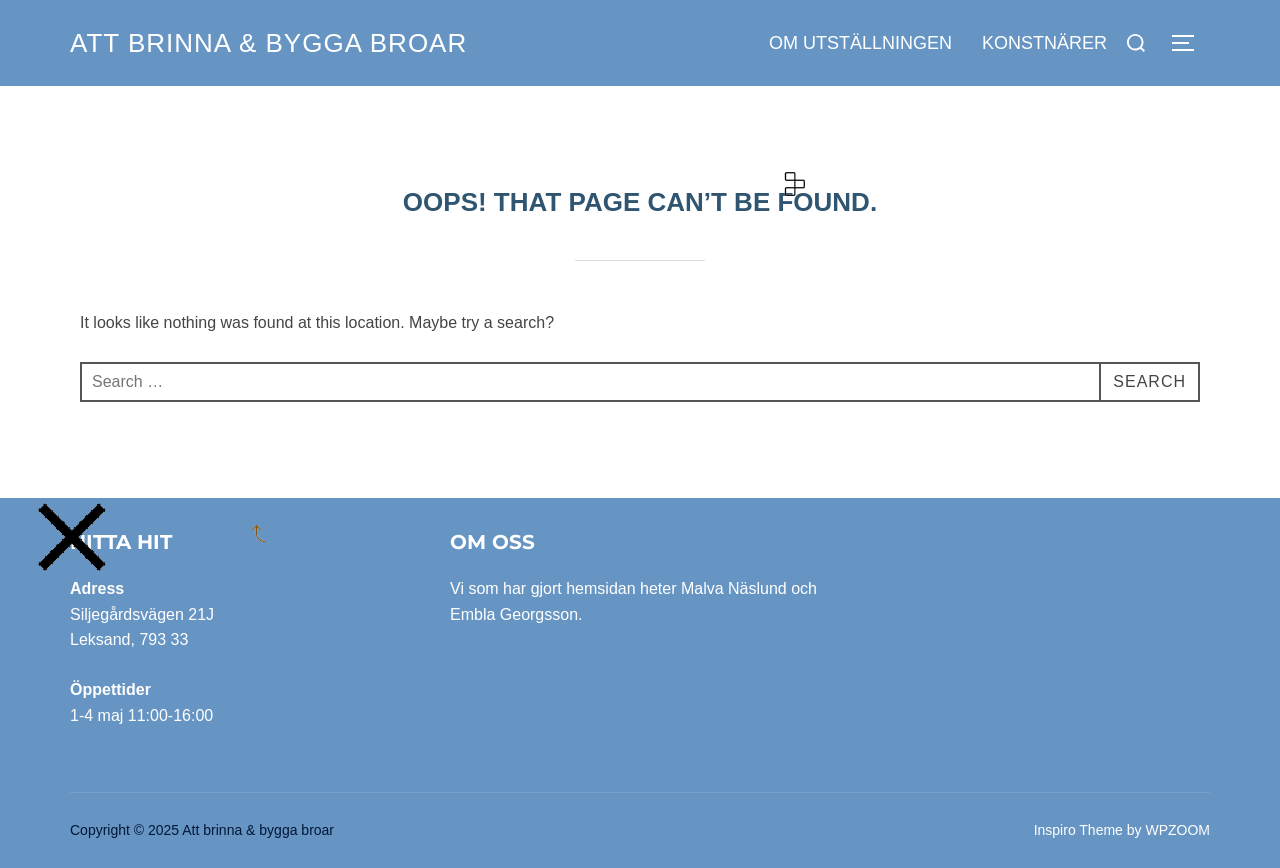 This screenshot has height=868, width=1280. I want to click on go back and up in navigation, so click(258, 533).